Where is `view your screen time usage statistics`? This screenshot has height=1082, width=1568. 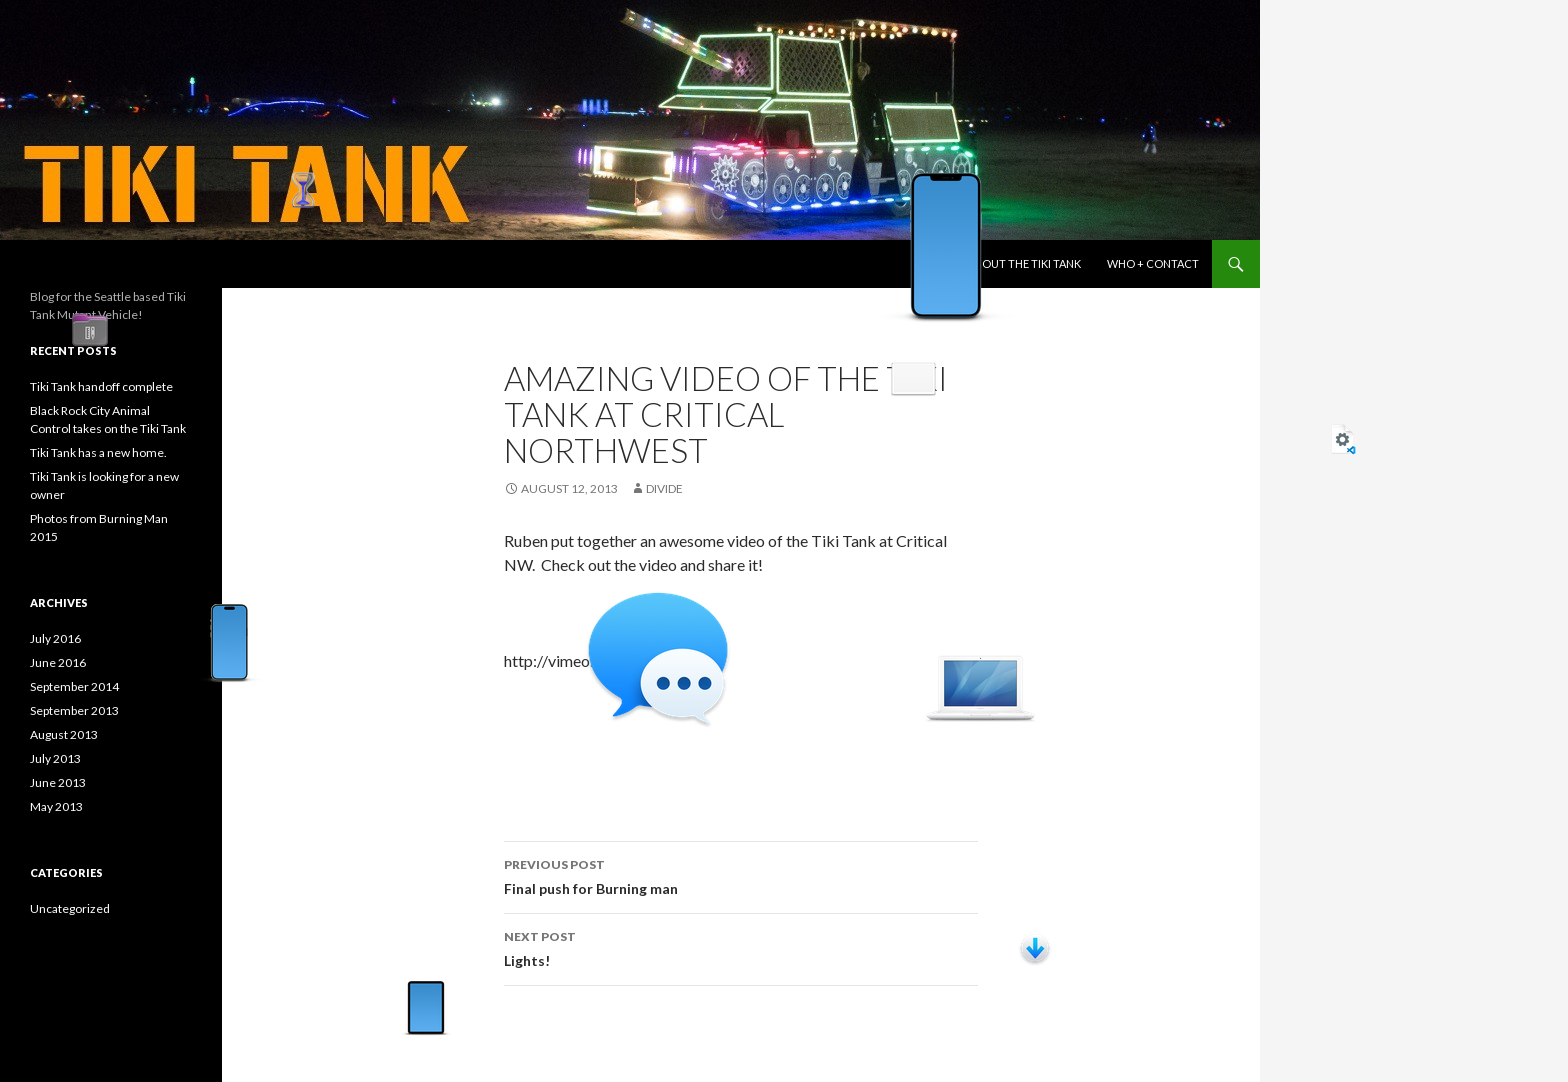
view your screen time usage statistics is located at coordinates (303, 190).